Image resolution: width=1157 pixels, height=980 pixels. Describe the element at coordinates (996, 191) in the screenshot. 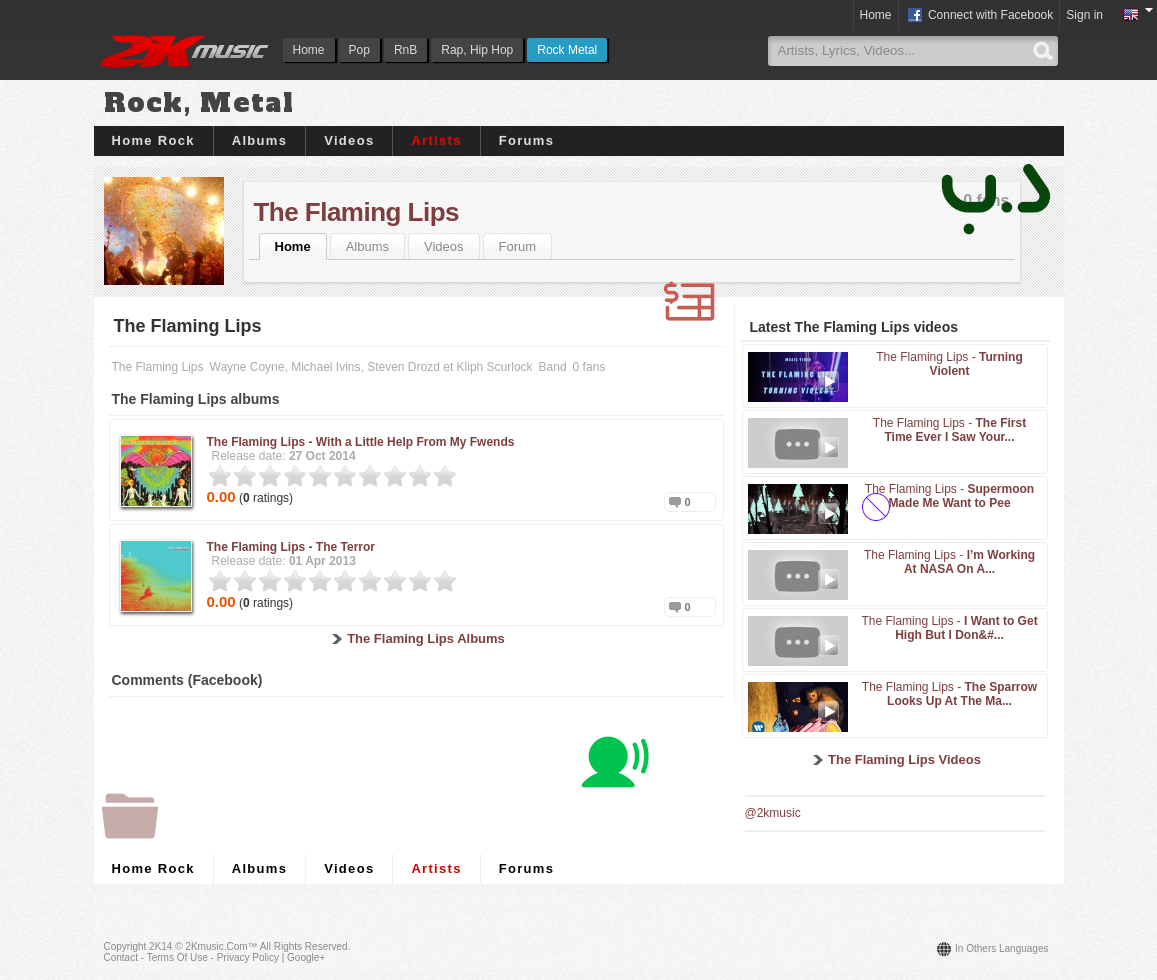

I see `indicates bahraini dinar currency` at that location.